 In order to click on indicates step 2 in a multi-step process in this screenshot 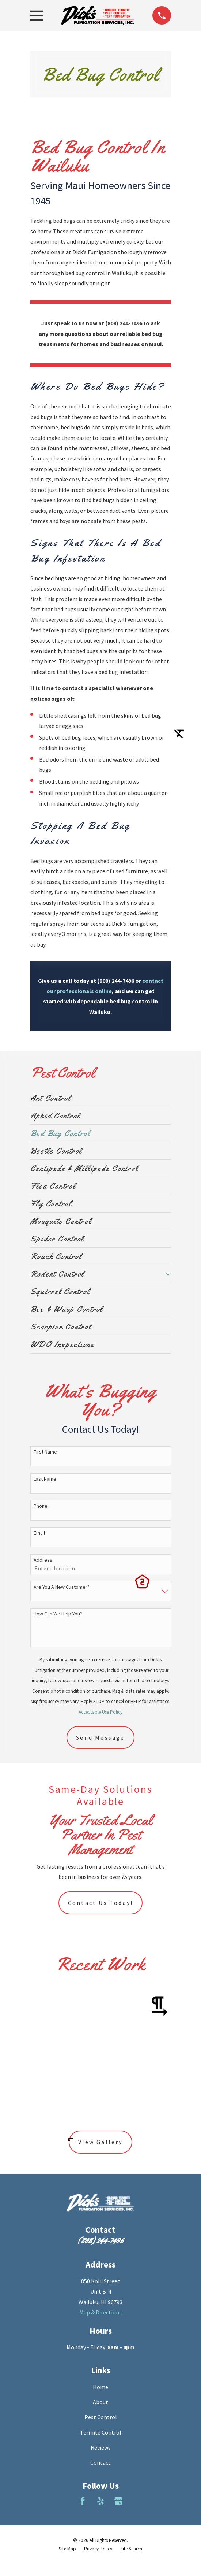, I will do `click(142, 1582)`.